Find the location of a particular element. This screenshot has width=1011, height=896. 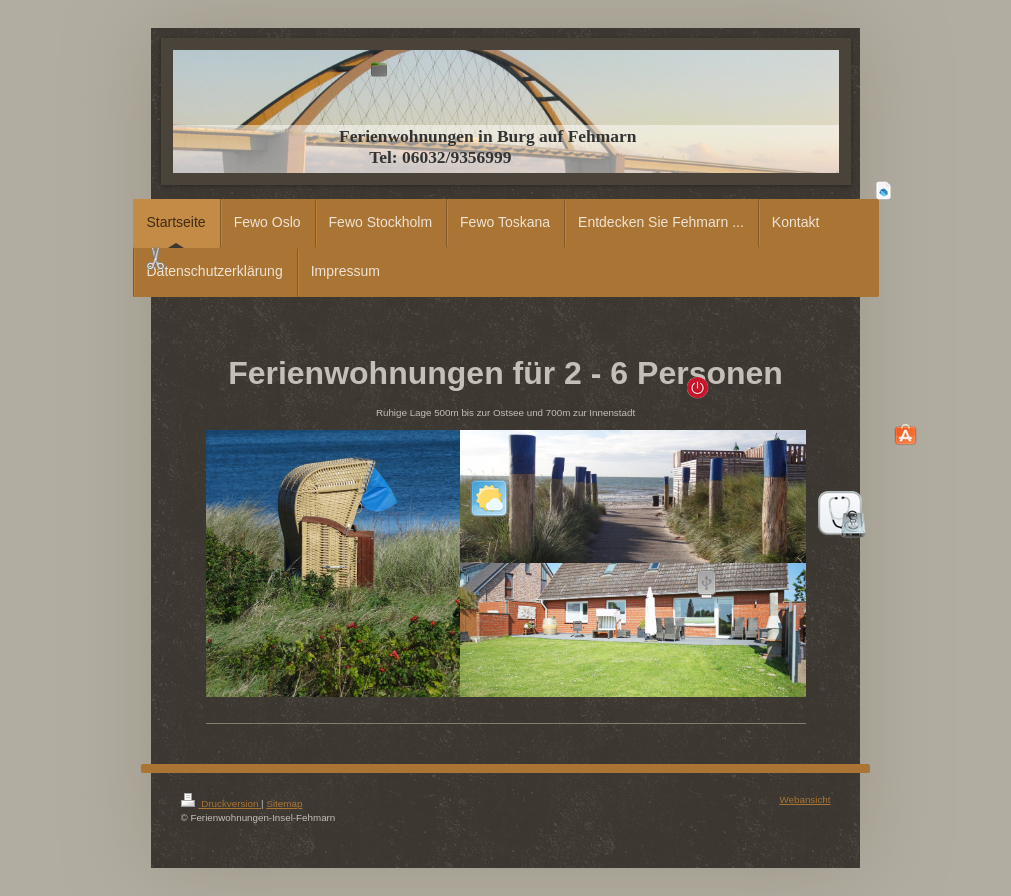

a dart programming language source file is located at coordinates (883, 190).